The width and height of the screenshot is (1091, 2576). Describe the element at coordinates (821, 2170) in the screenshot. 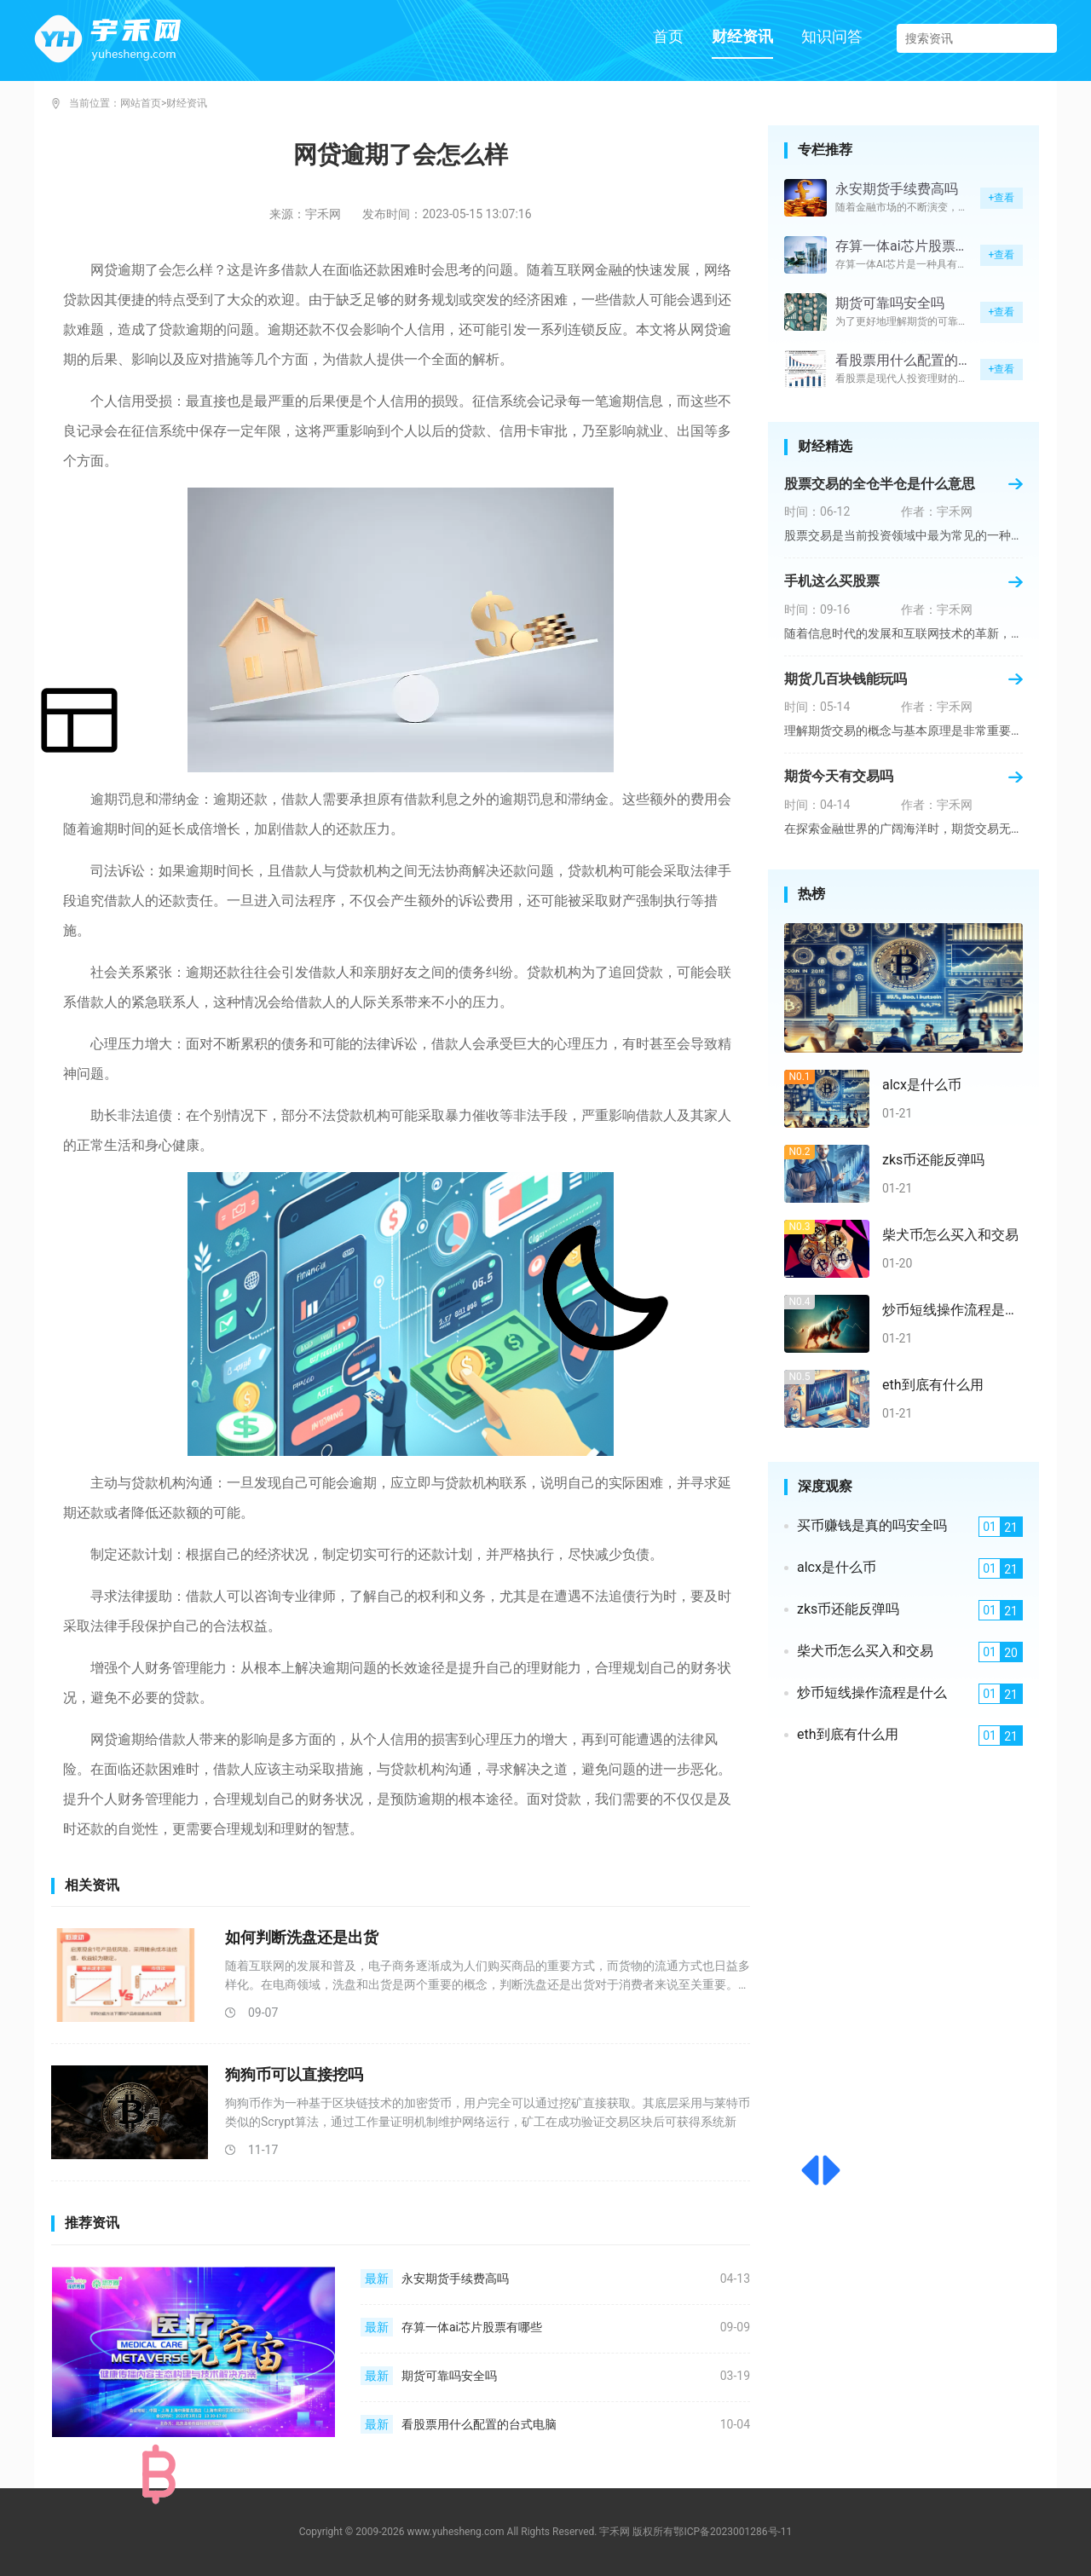

I see `adjust horizontal spacing or position` at that location.